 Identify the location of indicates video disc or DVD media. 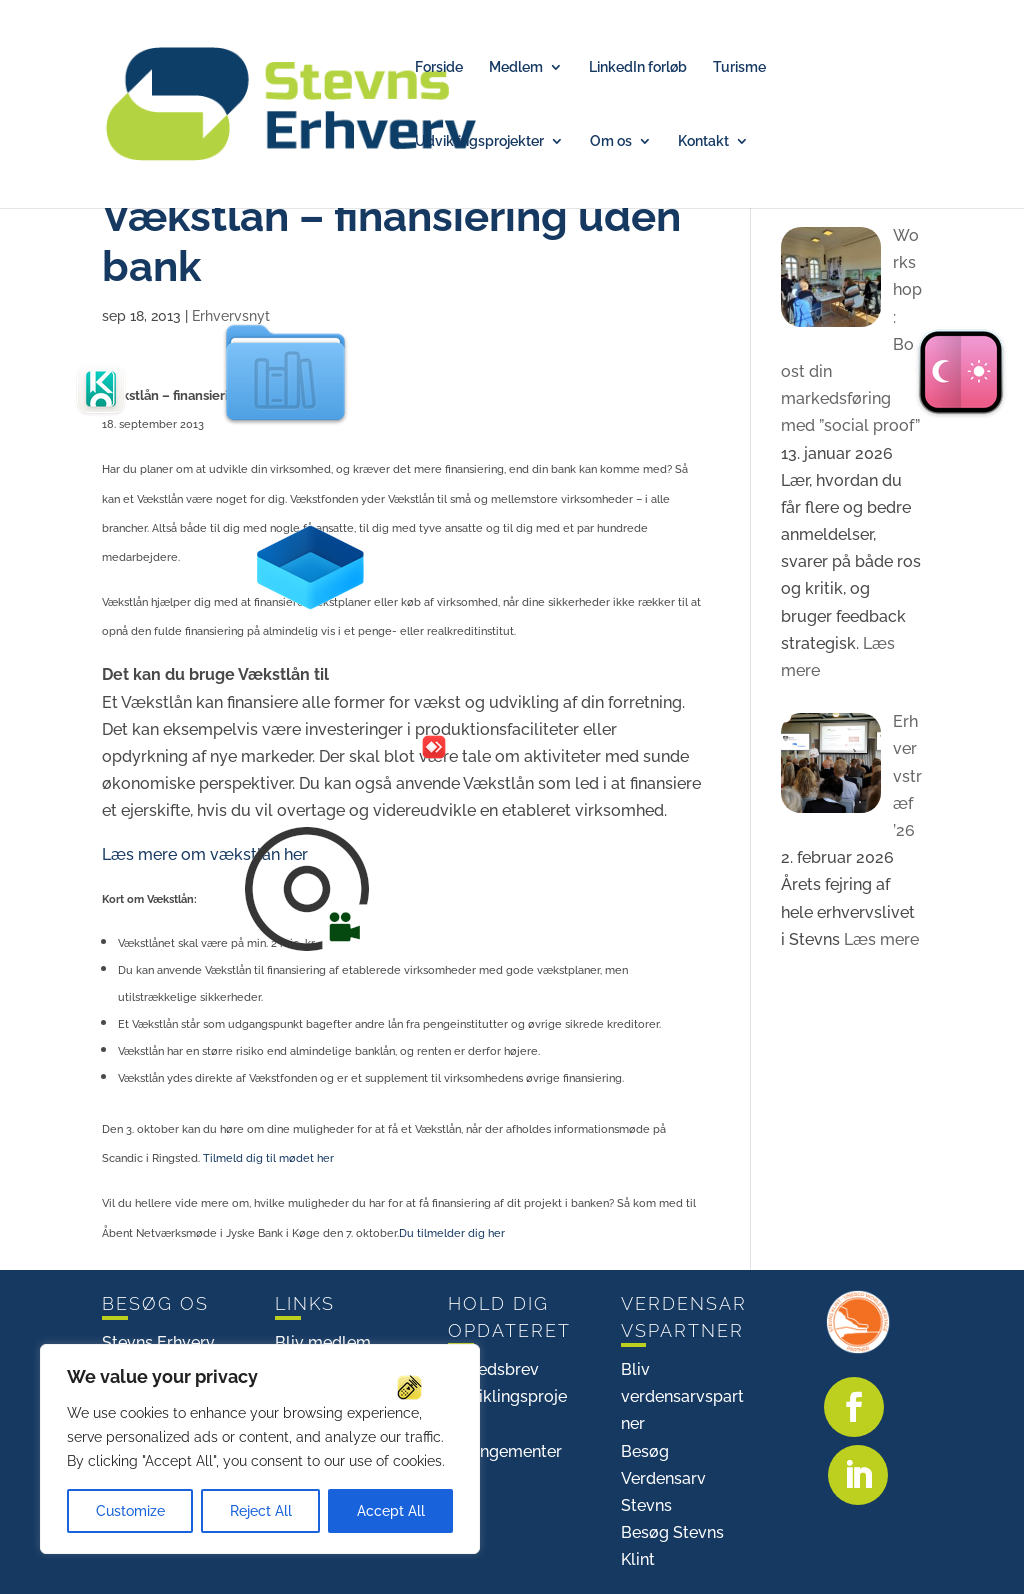
(307, 889).